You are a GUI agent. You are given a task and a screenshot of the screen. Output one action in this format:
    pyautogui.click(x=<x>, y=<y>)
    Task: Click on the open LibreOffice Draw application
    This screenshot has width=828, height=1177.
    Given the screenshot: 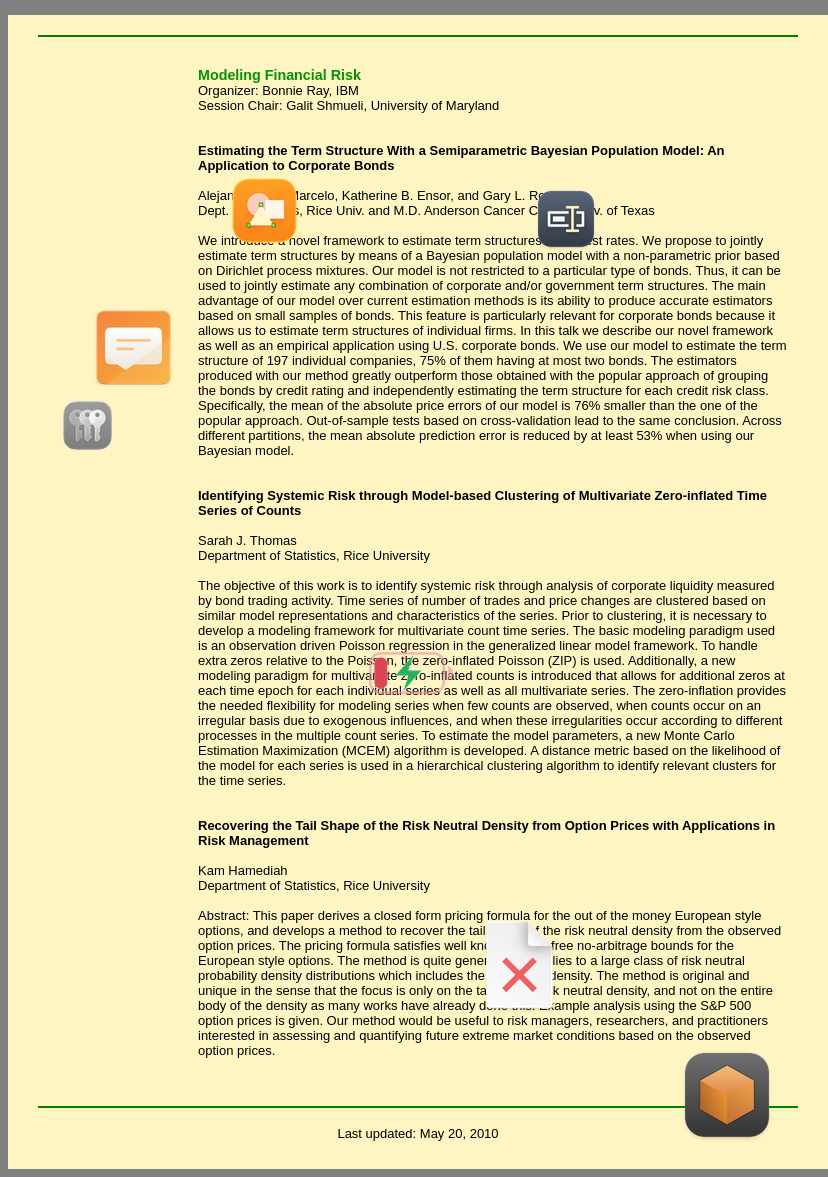 What is the action you would take?
    pyautogui.click(x=264, y=210)
    